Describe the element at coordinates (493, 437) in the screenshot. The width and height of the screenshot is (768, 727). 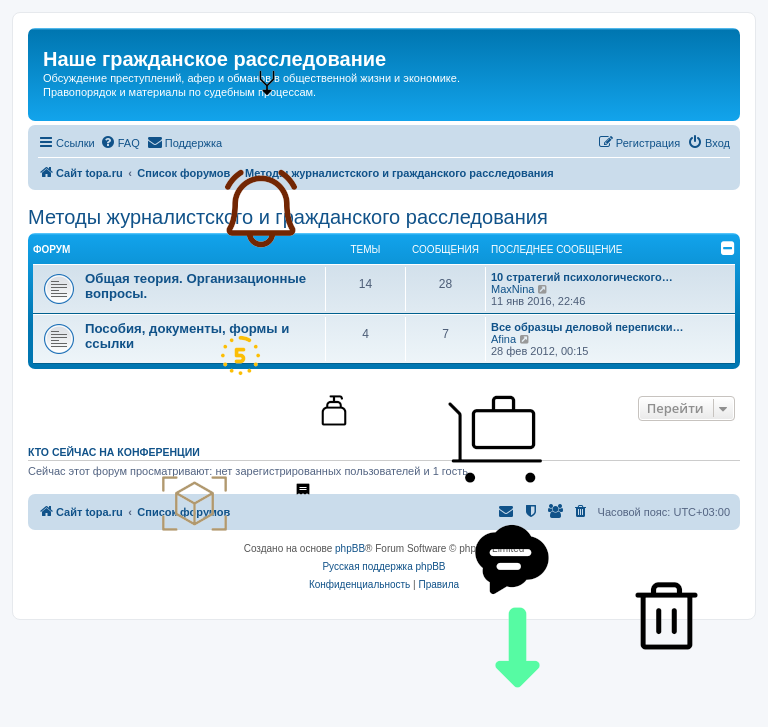
I see `access luggage or baggage services` at that location.